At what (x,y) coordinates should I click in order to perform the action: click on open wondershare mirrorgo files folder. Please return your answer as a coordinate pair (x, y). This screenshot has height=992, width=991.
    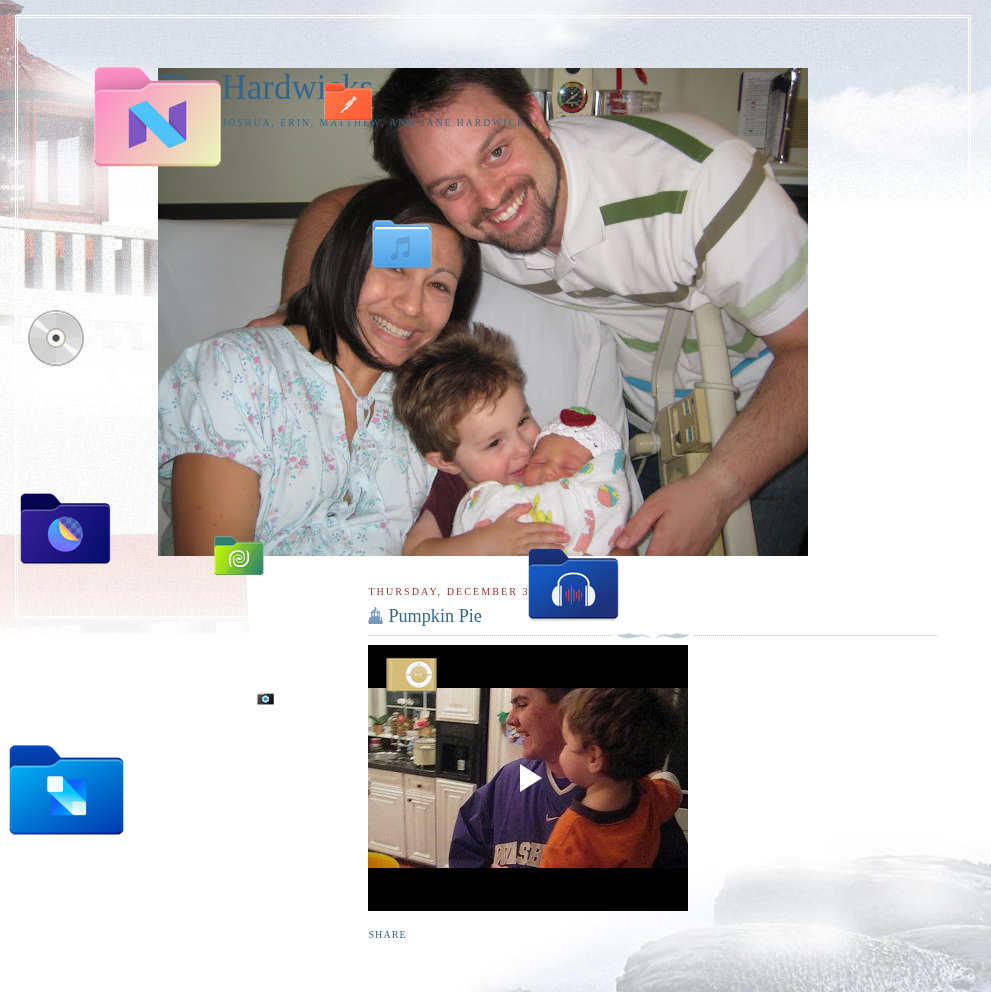
    Looking at the image, I should click on (66, 793).